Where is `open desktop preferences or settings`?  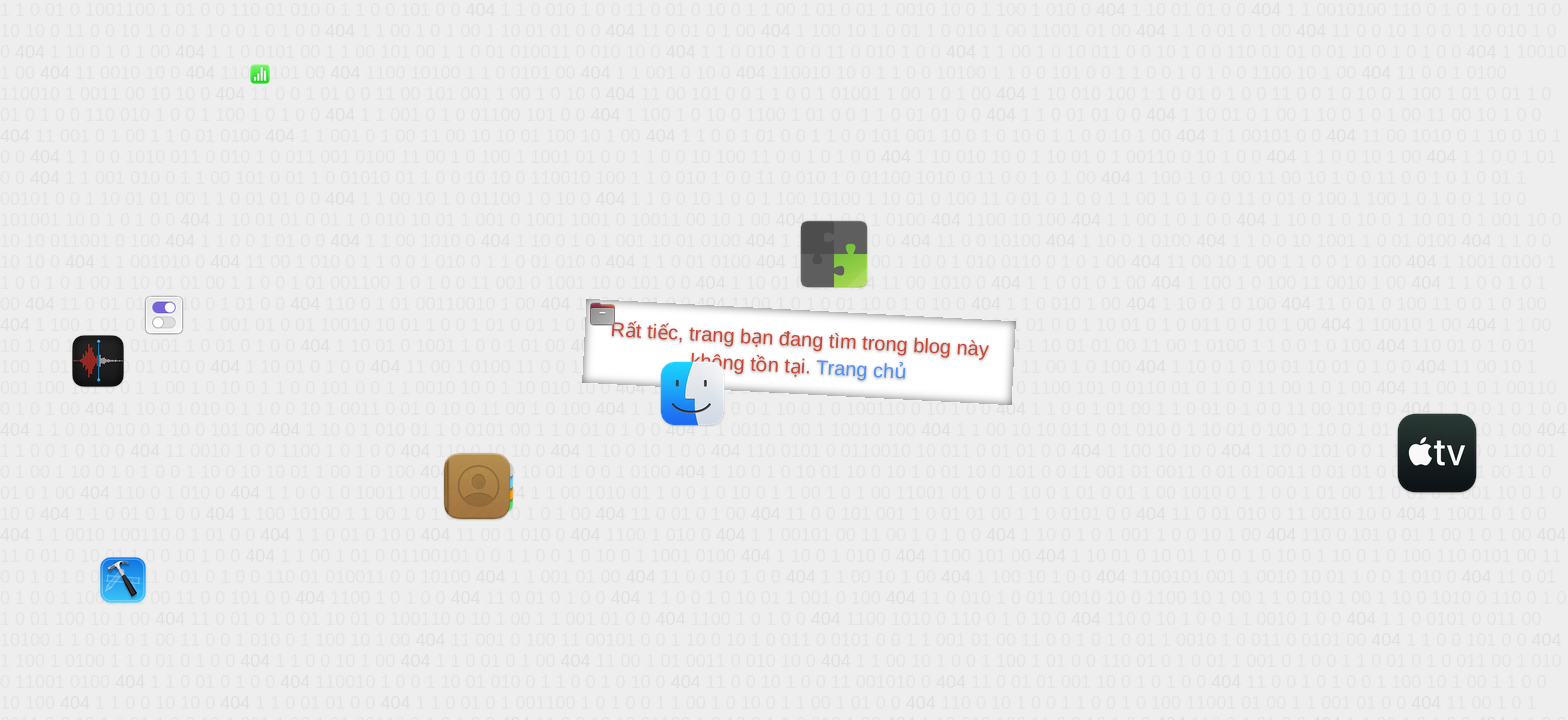 open desktop preferences or settings is located at coordinates (164, 315).